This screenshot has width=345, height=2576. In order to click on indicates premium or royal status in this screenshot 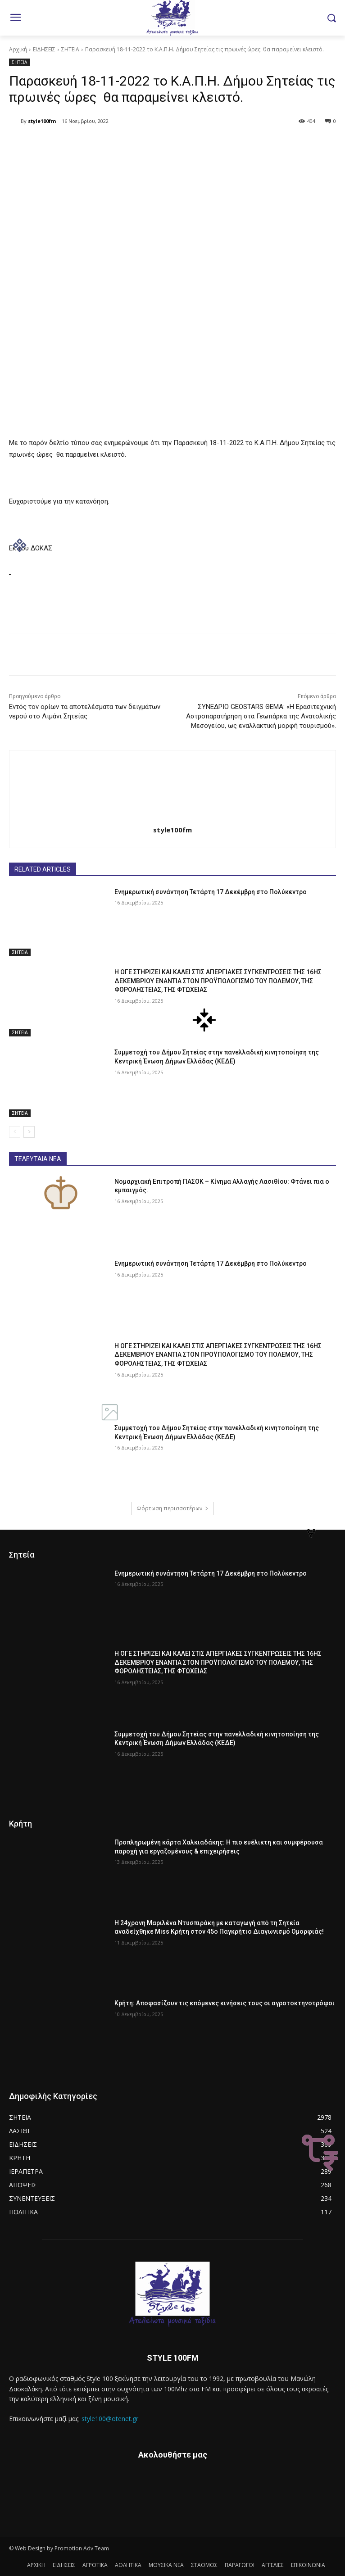, I will do `click(61, 1195)`.